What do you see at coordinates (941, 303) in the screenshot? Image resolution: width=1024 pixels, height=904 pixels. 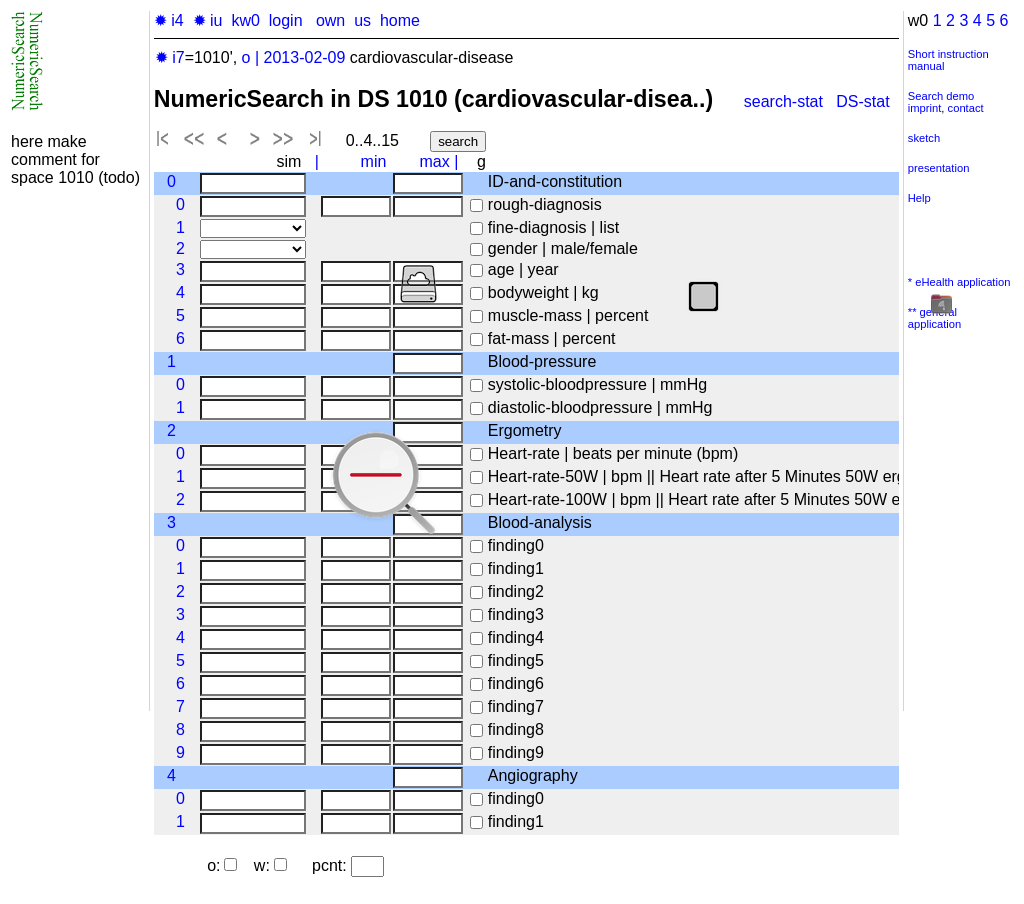 I see `open insync cloud sync folder` at bounding box center [941, 303].